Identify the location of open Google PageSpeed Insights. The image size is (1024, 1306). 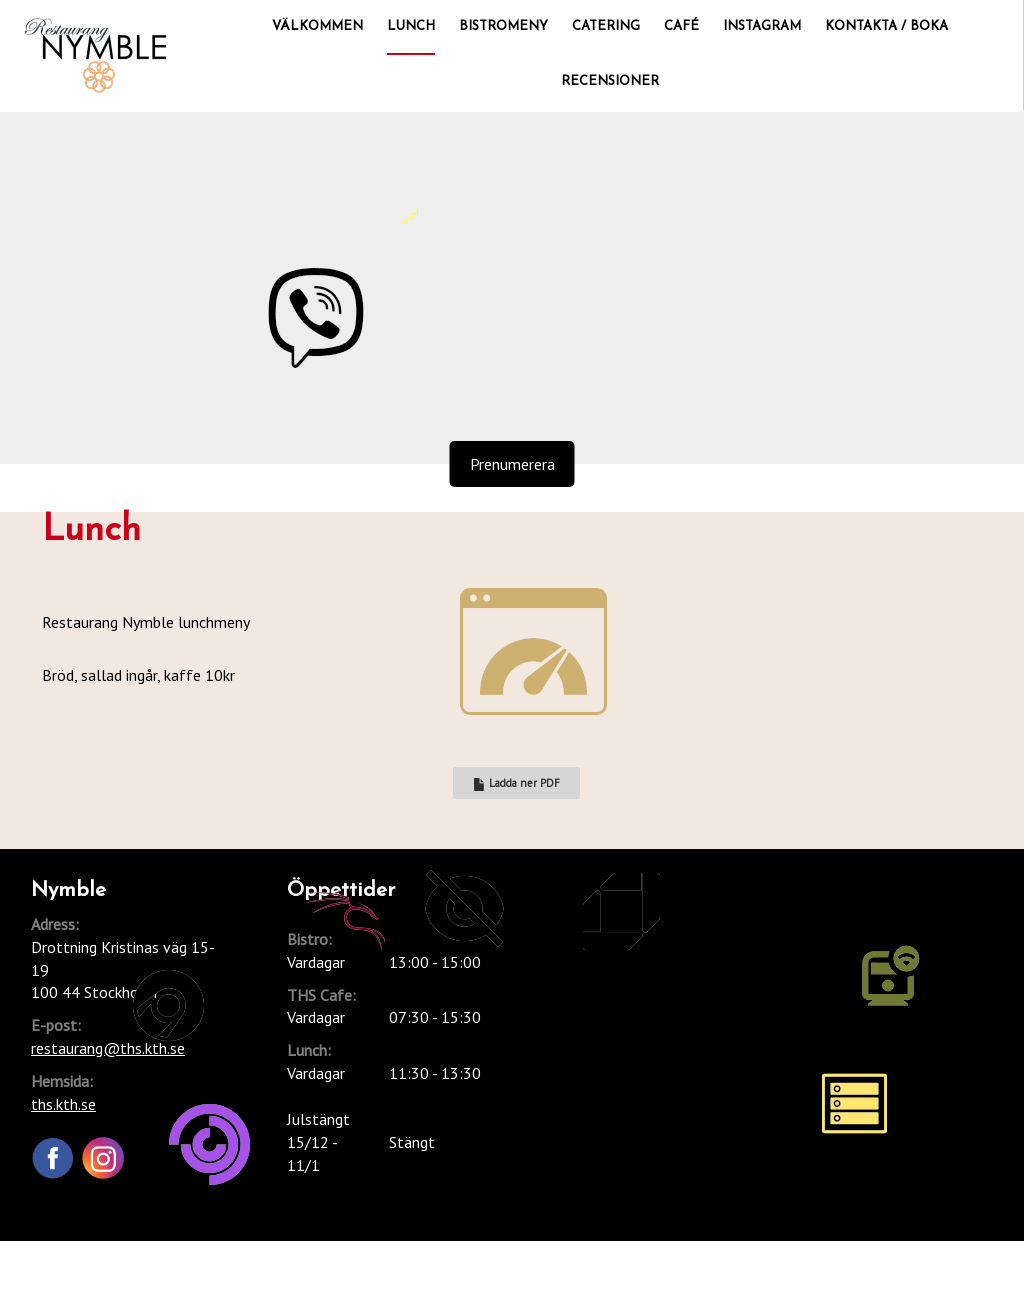
(533, 651).